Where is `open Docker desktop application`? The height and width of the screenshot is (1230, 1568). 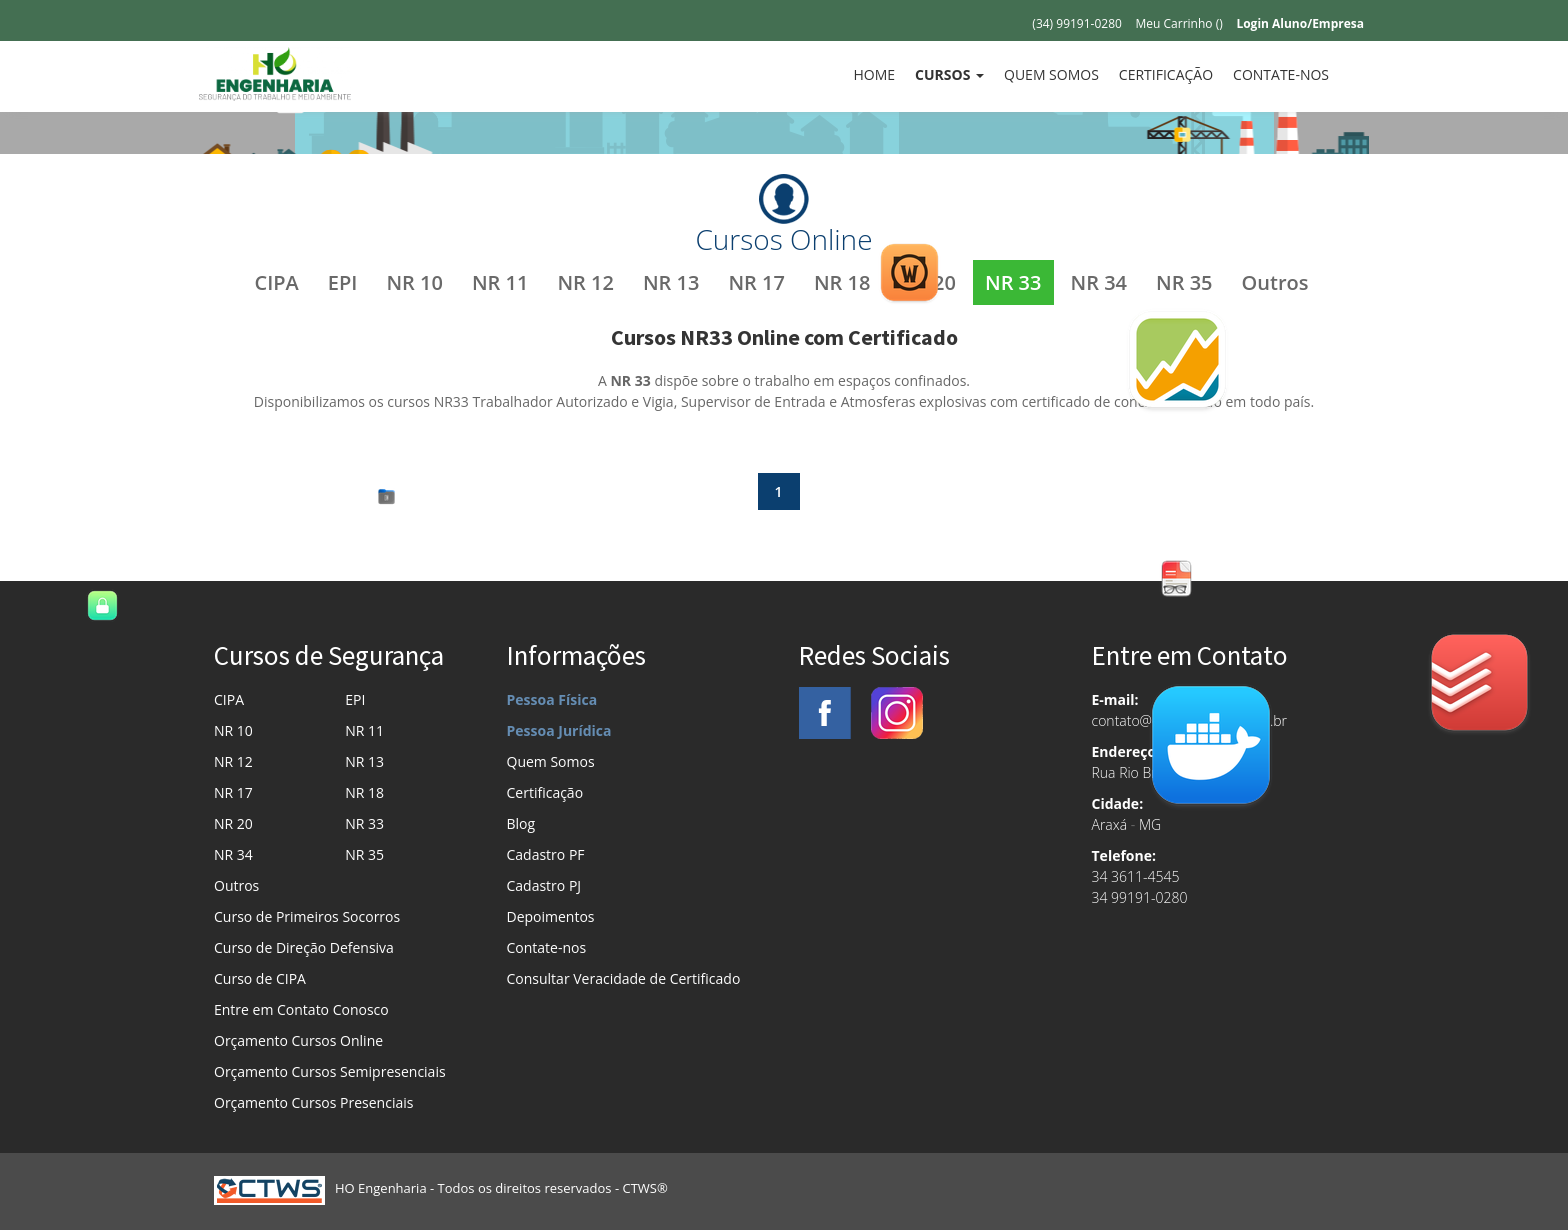
open Docker desktop application is located at coordinates (1211, 745).